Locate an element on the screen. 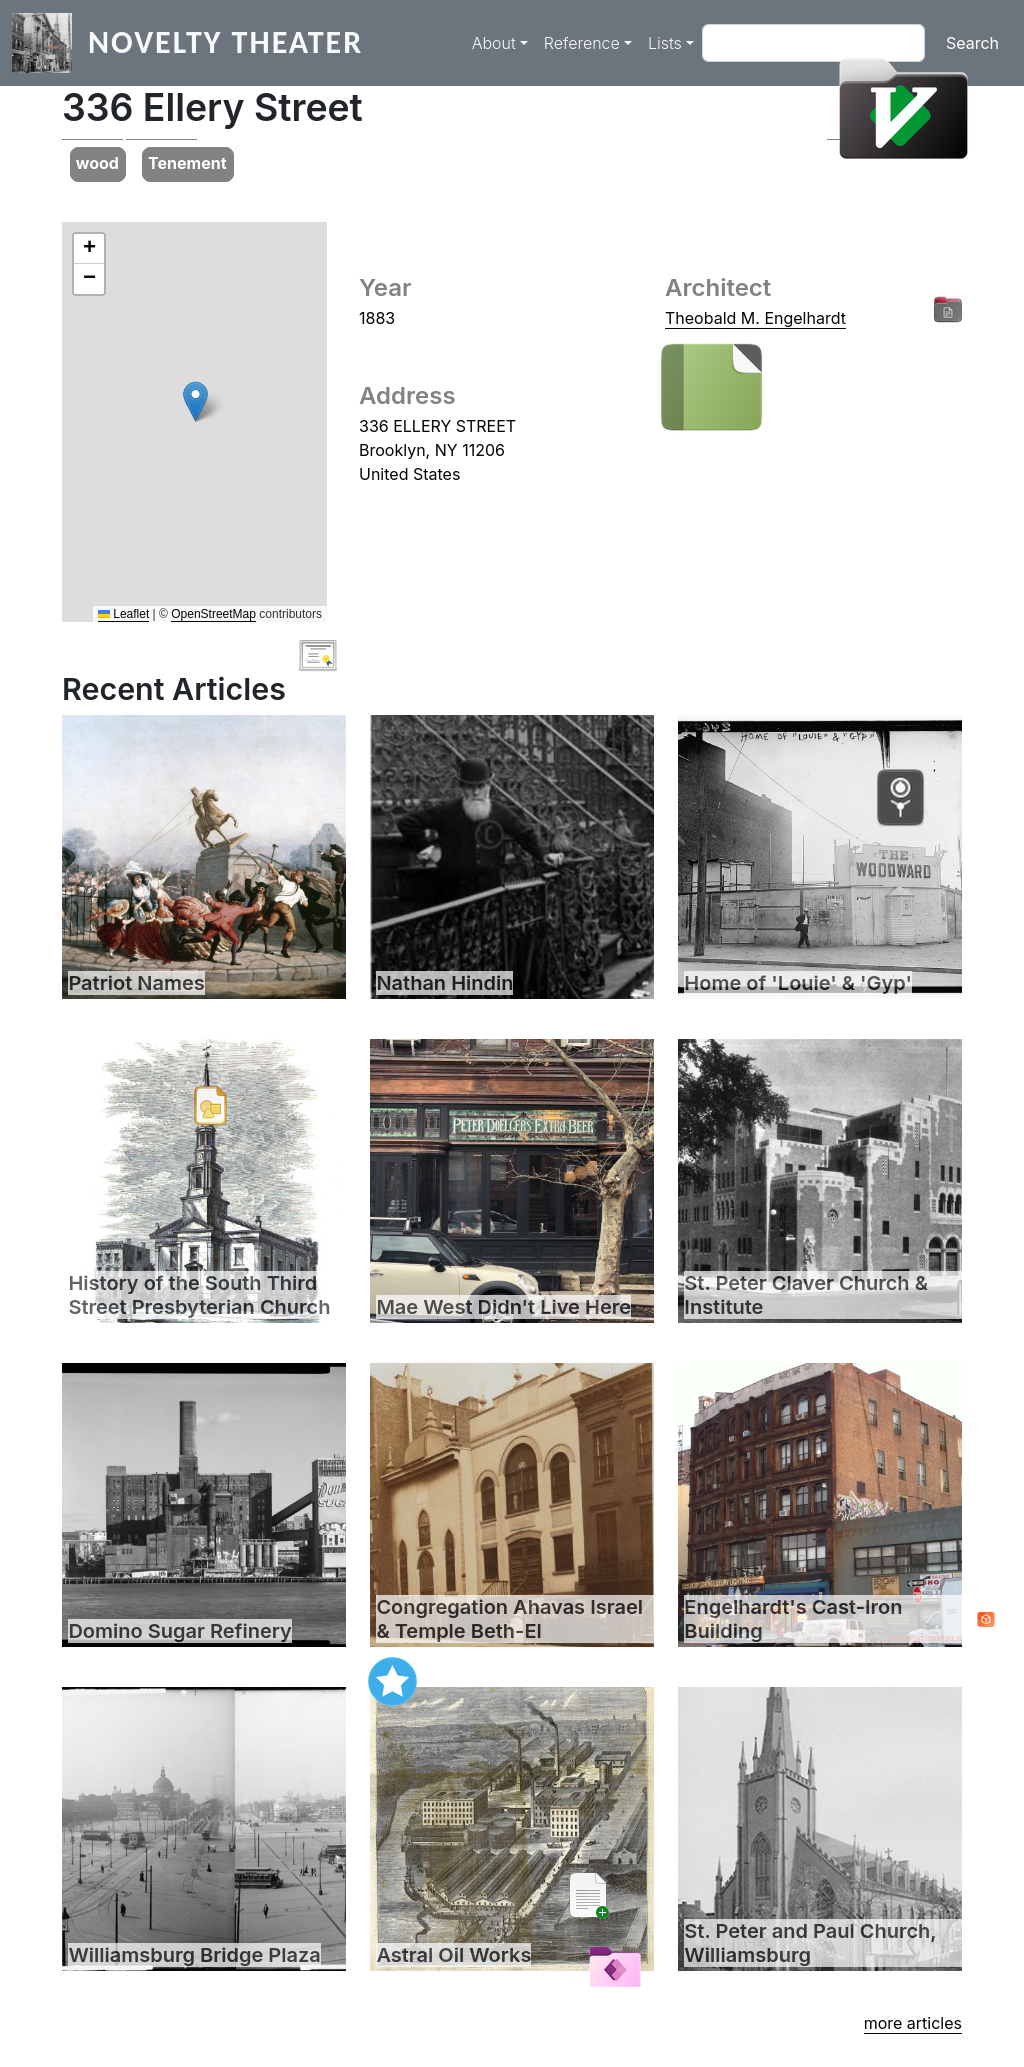 Image resolution: width=1024 pixels, height=2067 pixels. open your documents folder is located at coordinates (948, 309).